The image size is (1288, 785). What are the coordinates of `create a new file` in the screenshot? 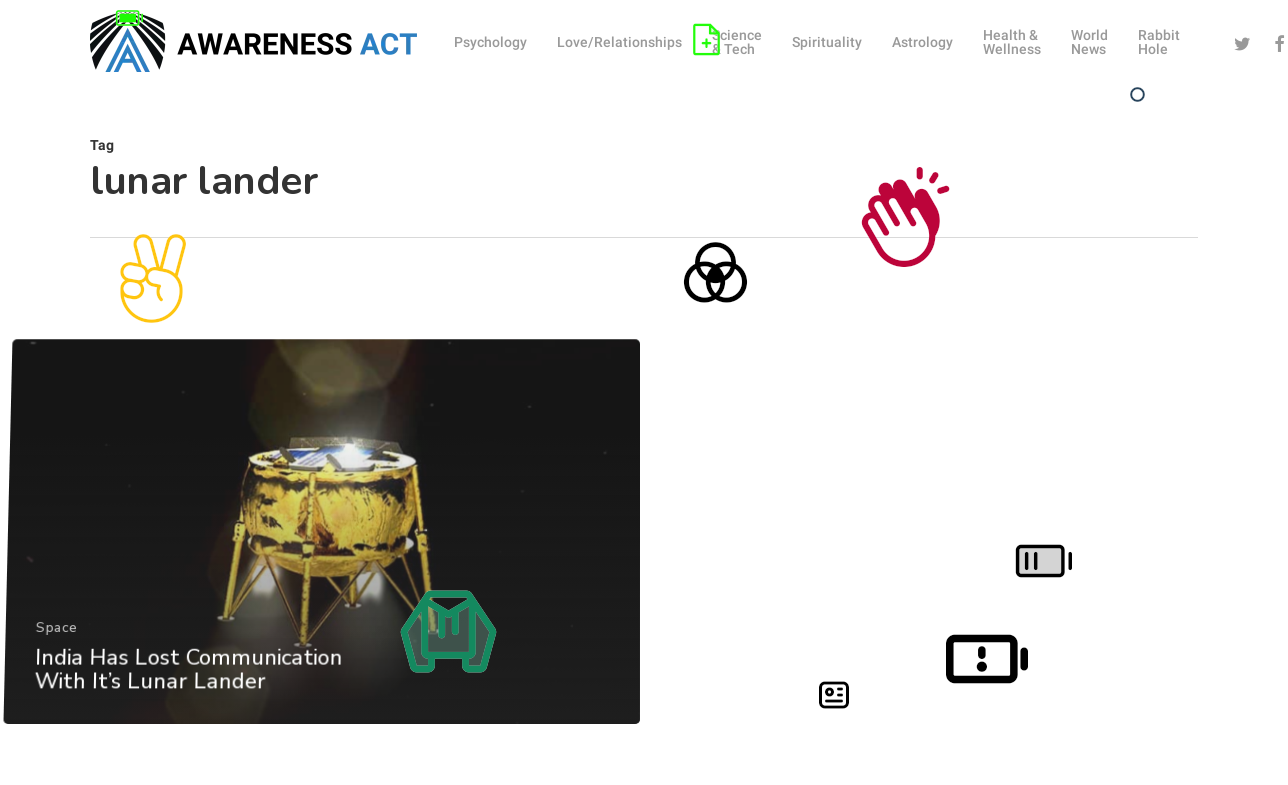 It's located at (706, 39).